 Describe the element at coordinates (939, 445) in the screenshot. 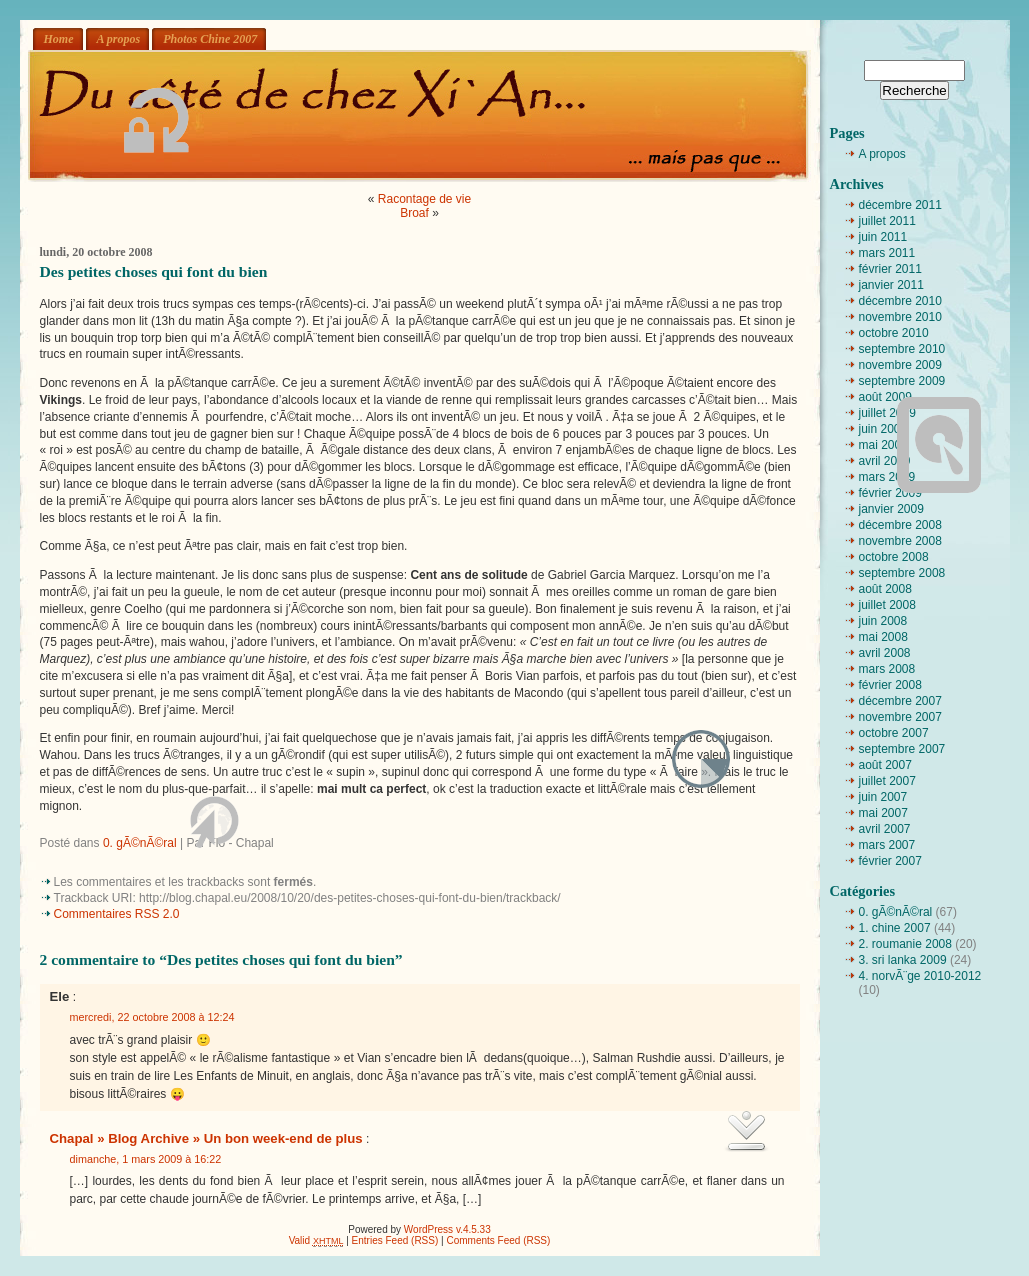

I see `access hard drive storage` at that location.